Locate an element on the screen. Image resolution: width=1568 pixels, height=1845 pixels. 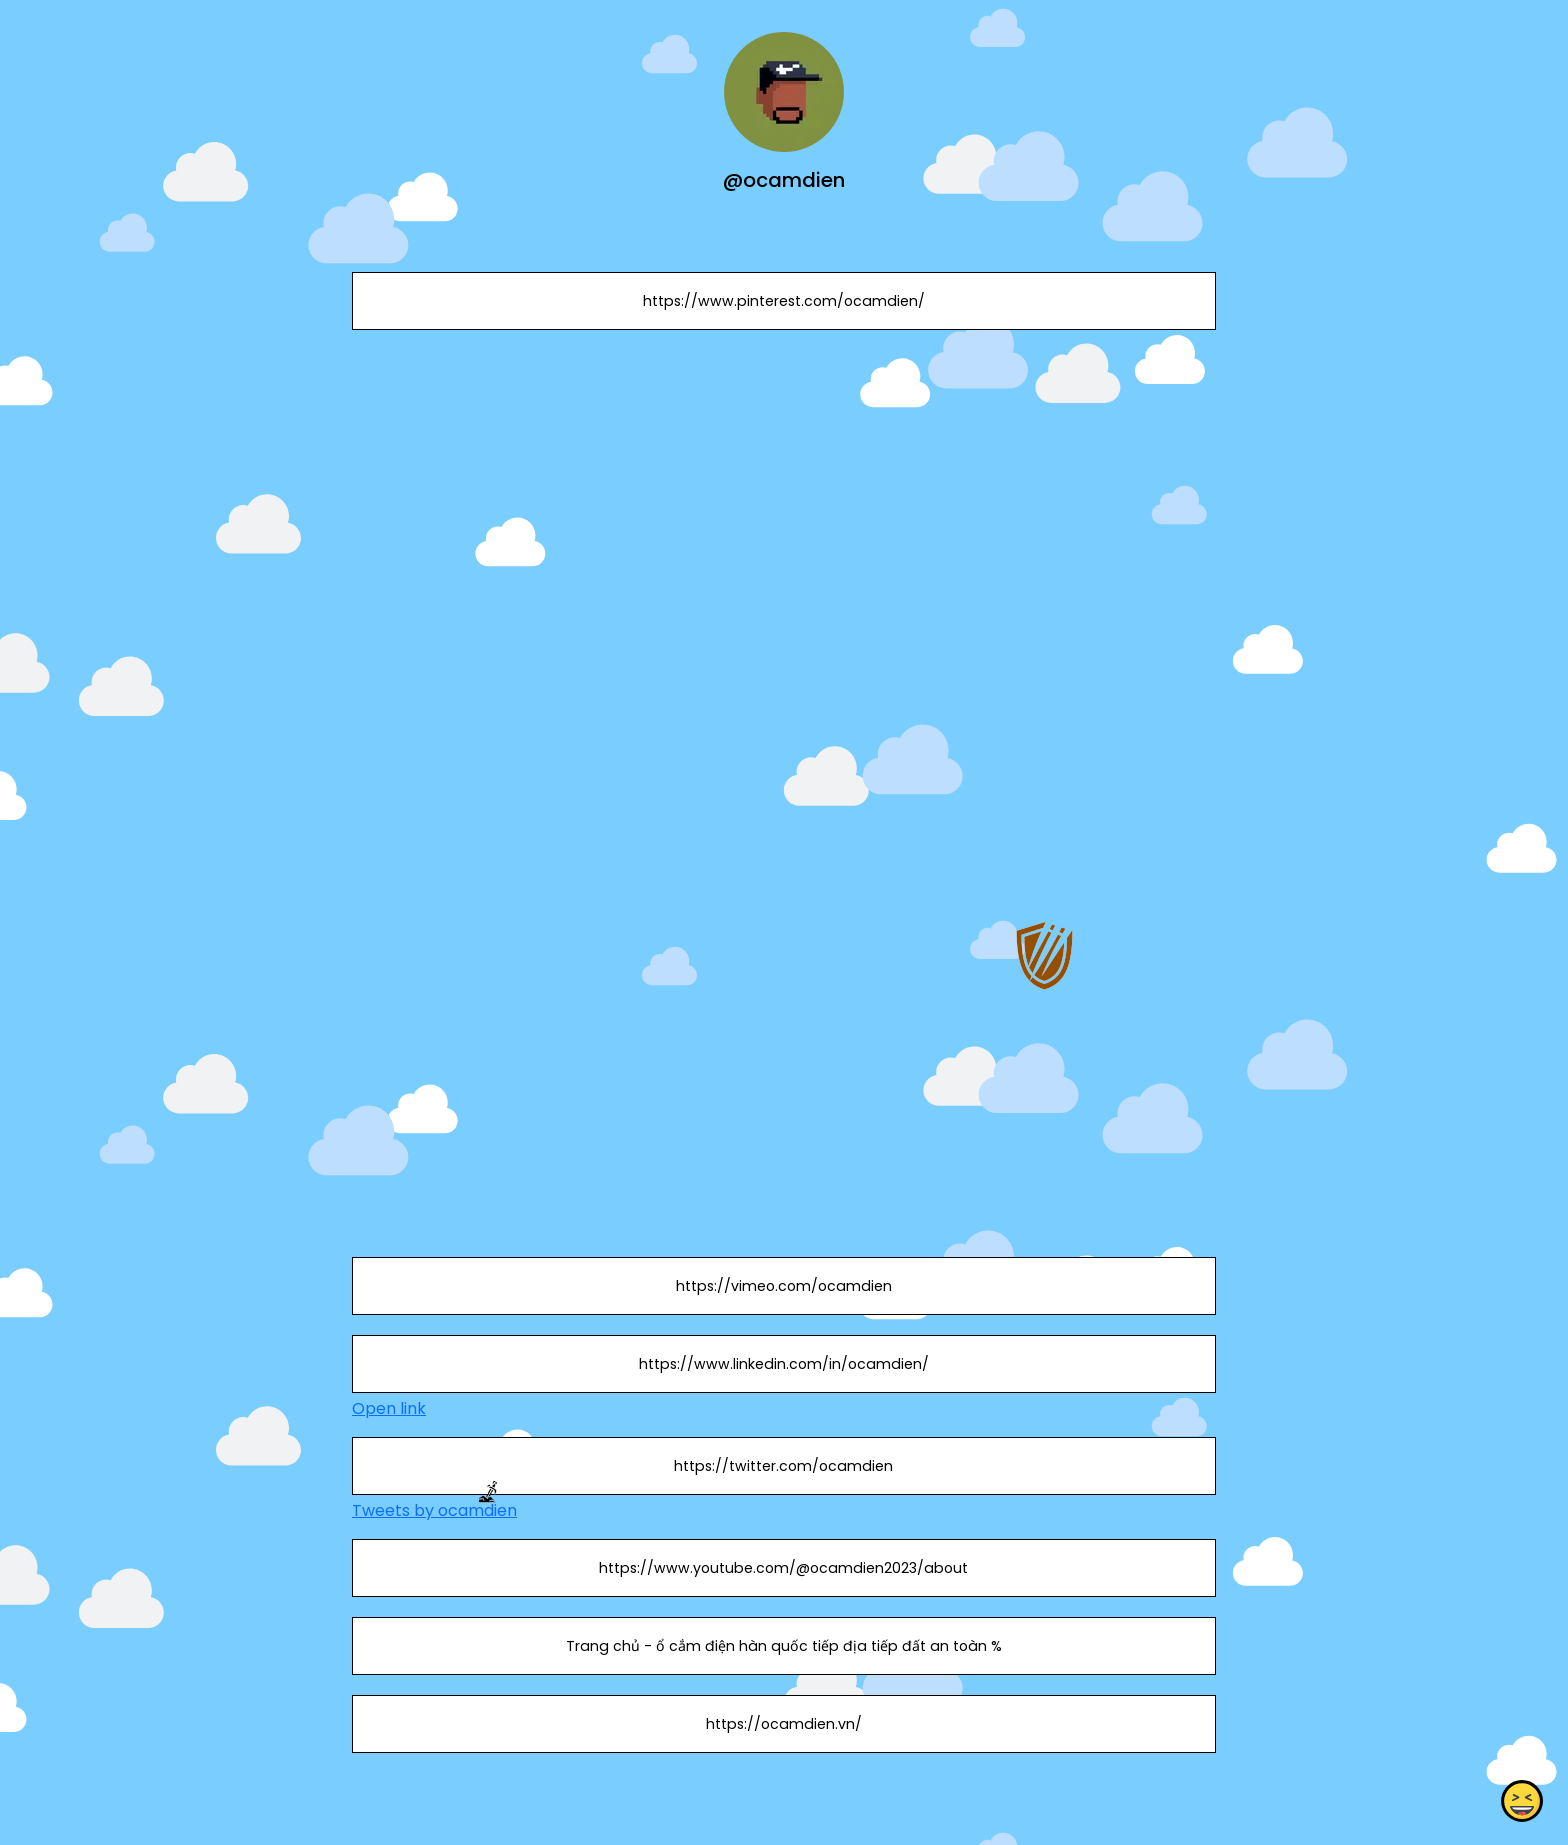
select a melee weapon in game inventory is located at coordinates (489, 1491).